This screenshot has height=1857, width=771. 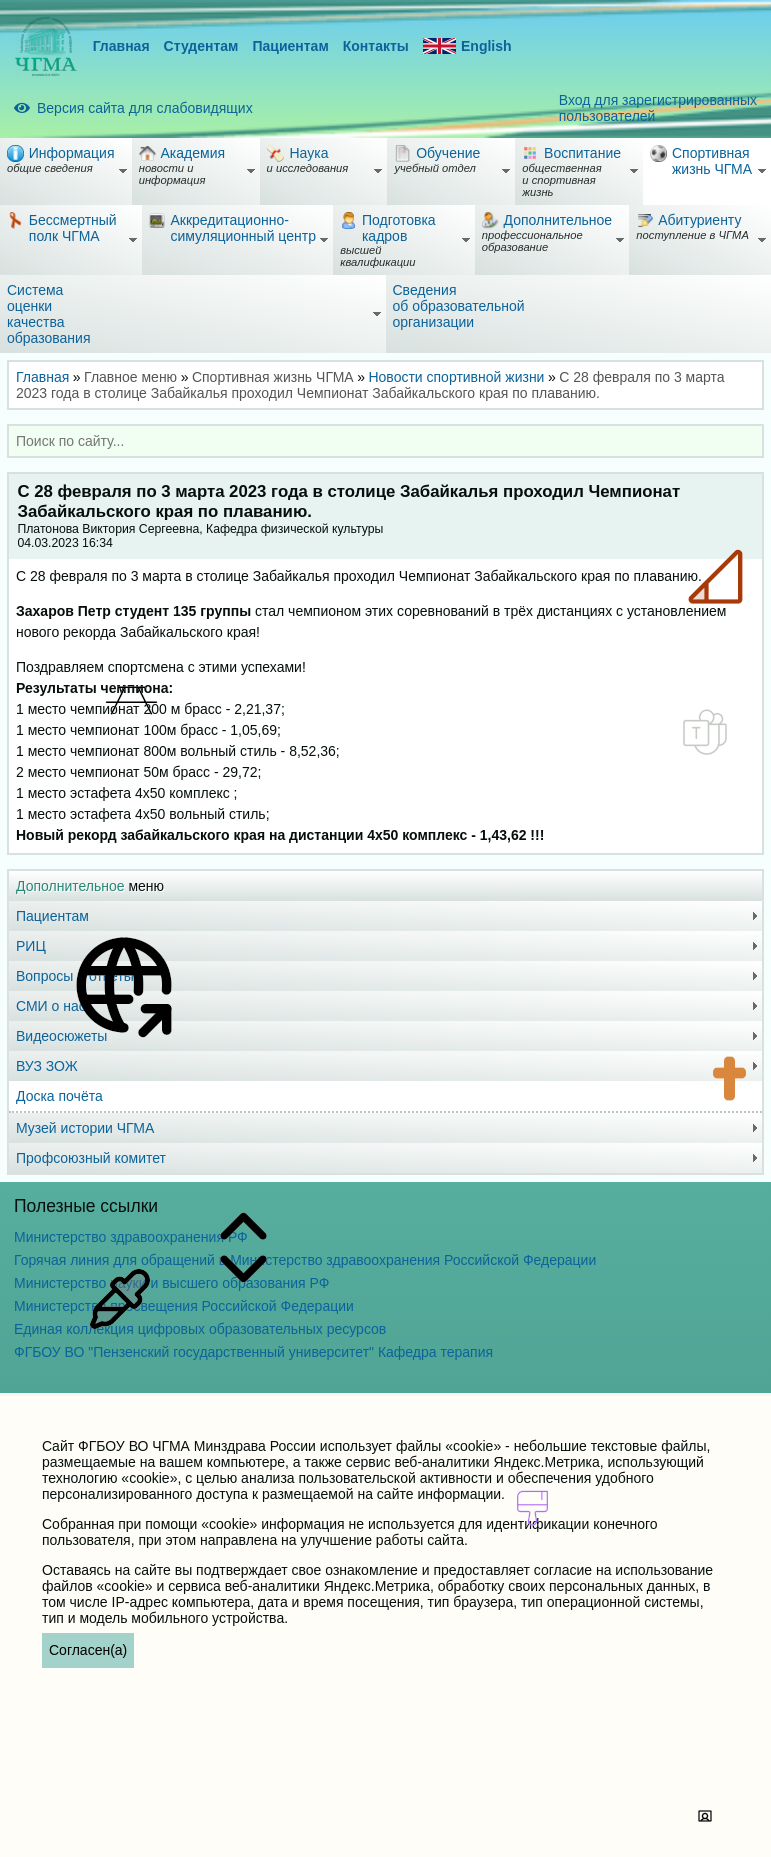 I want to click on access painting or brush tools, so click(x=532, y=1507).